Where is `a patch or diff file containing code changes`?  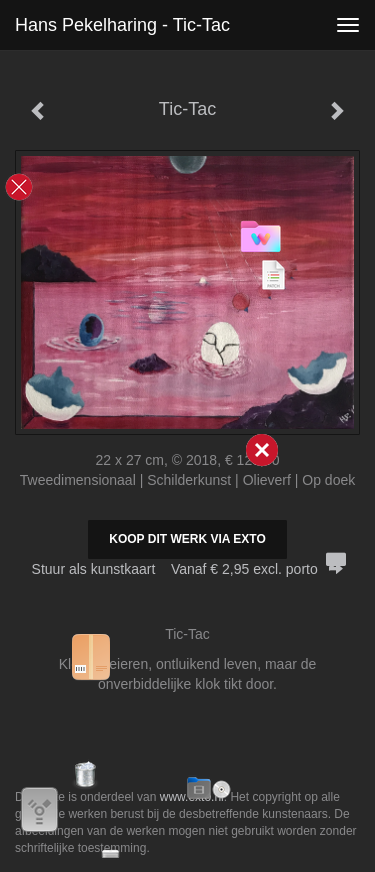
a patch or diff file containing code changes is located at coordinates (273, 275).